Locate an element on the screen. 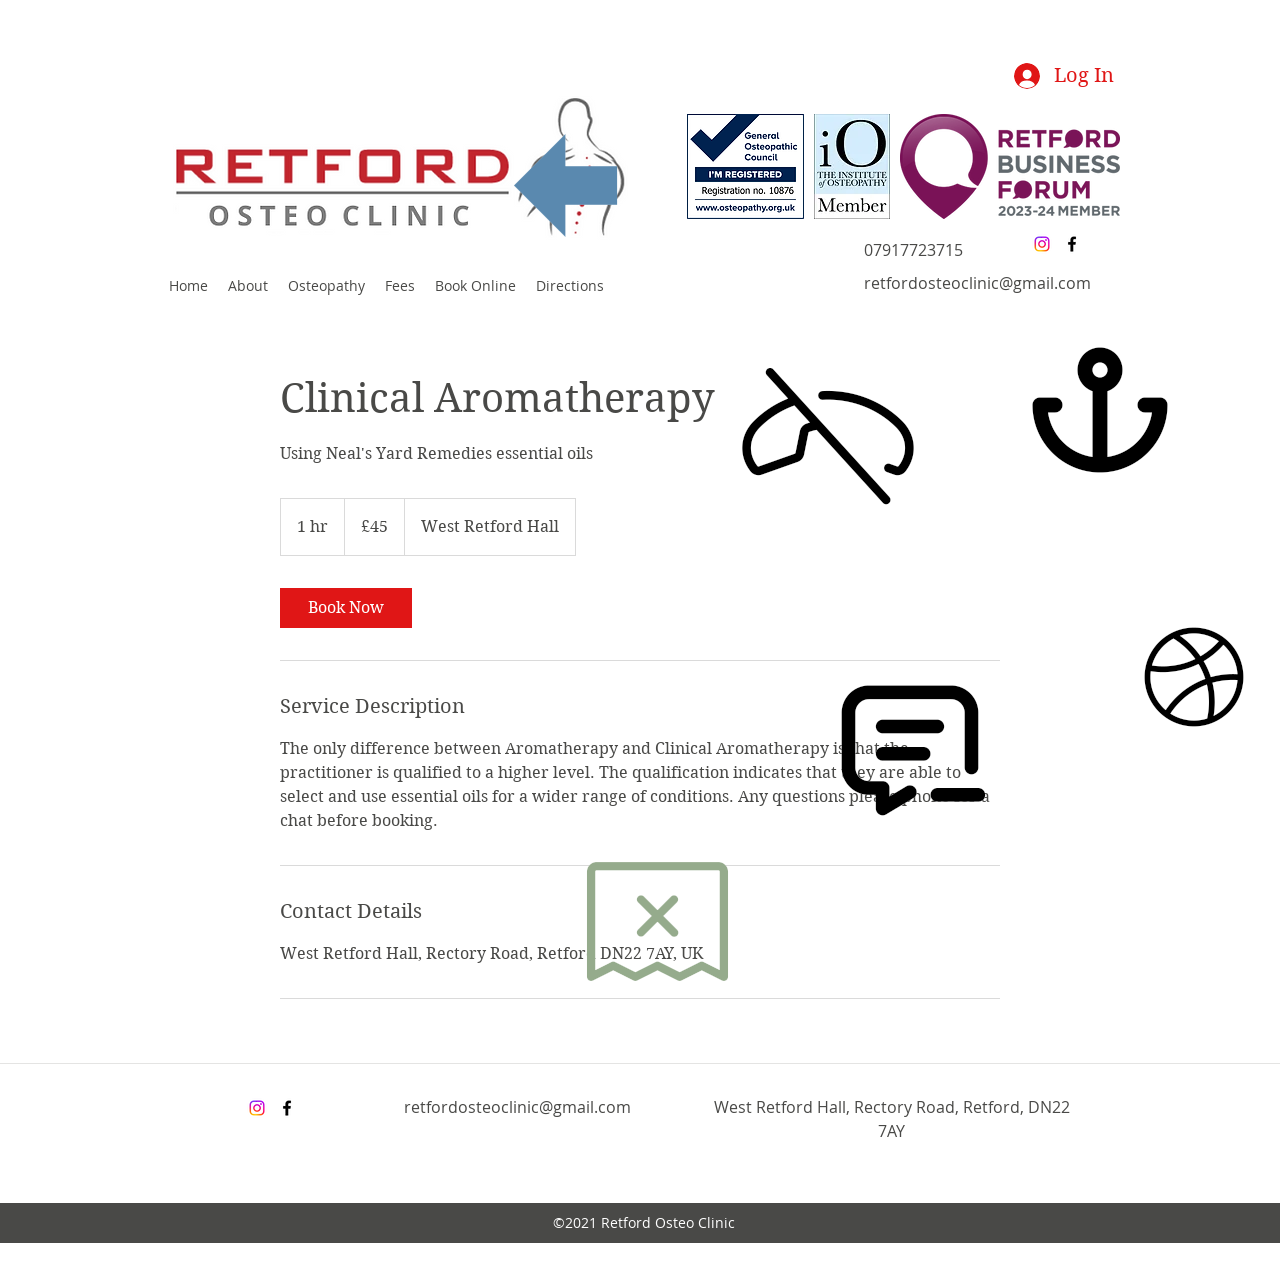 Image resolution: width=1280 pixels, height=1283 pixels. end or decline a phone call is located at coordinates (828, 436).